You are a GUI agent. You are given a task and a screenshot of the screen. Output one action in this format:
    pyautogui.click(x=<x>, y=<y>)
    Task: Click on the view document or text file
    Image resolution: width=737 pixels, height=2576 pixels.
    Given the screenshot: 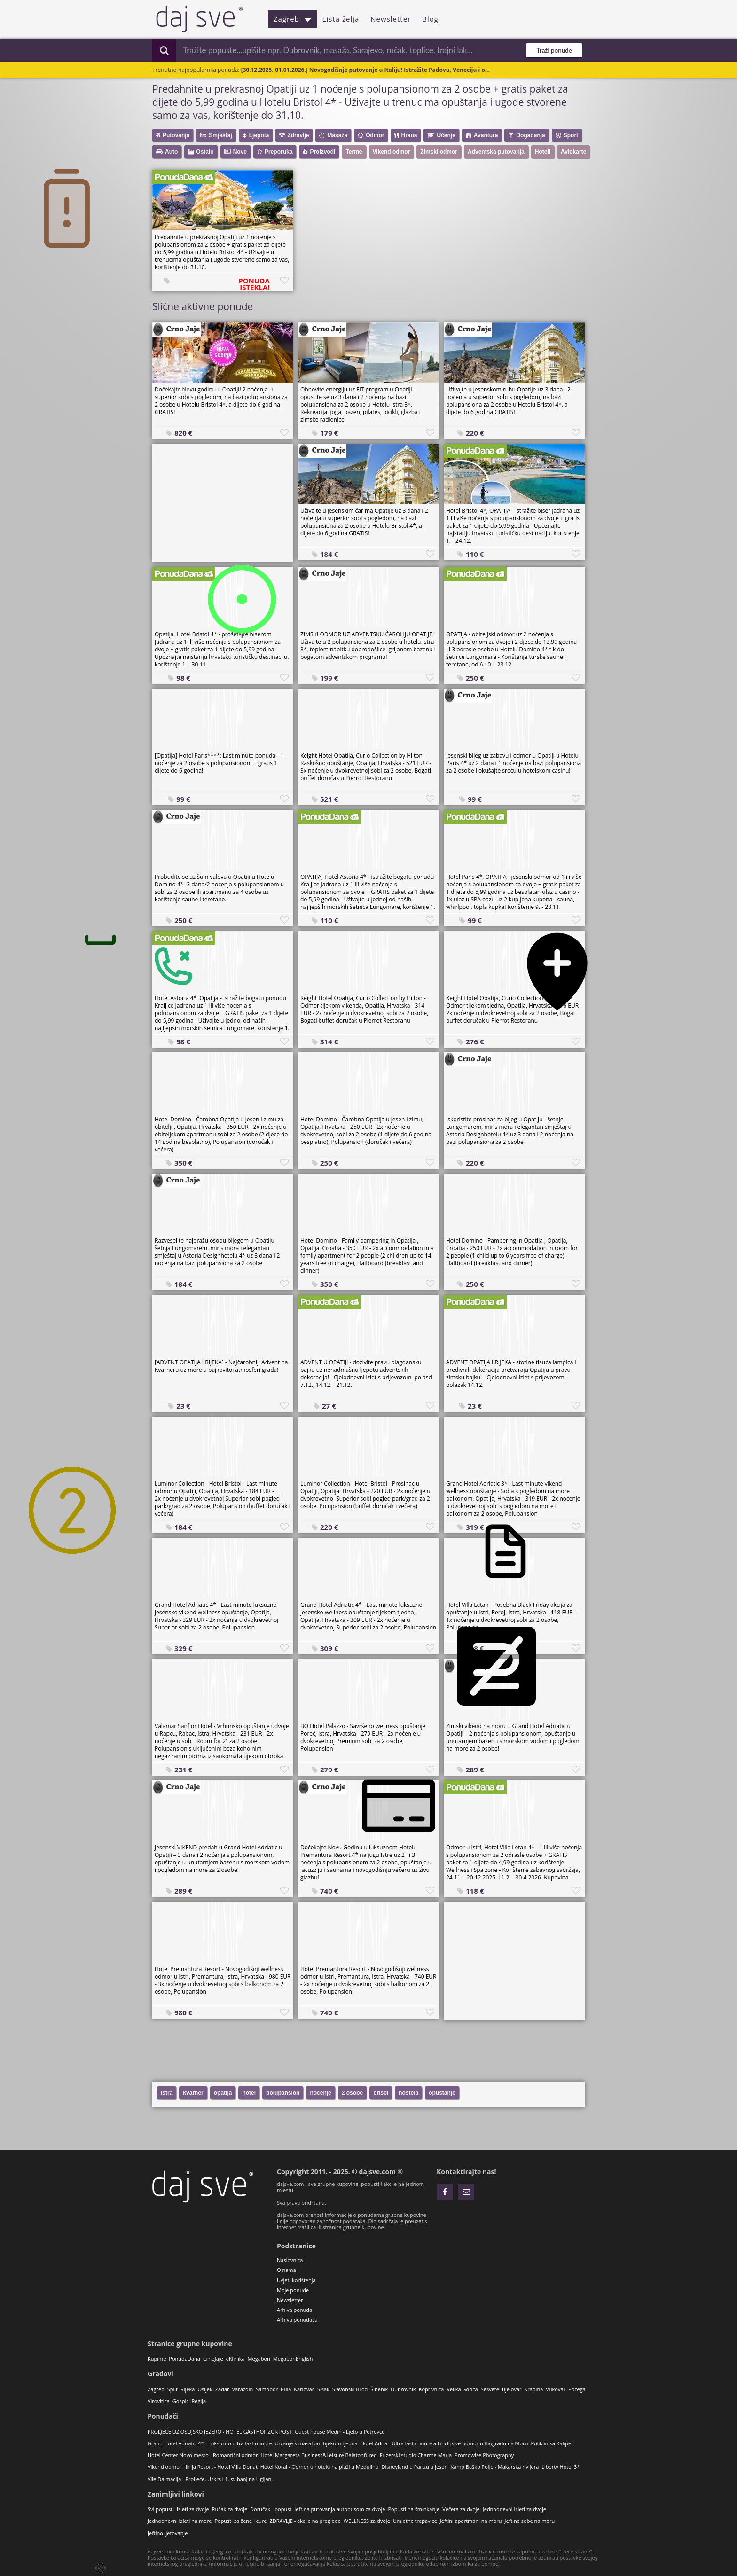 What is the action you would take?
    pyautogui.click(x=505, y=1551)
    